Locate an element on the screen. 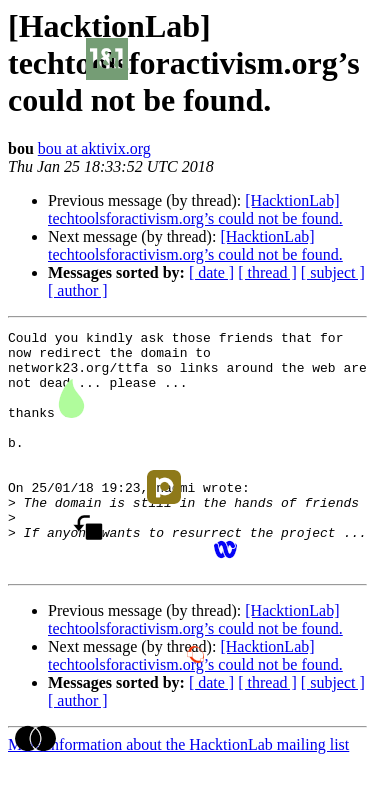  pay with mastercard is located at coordinates (35, 738).